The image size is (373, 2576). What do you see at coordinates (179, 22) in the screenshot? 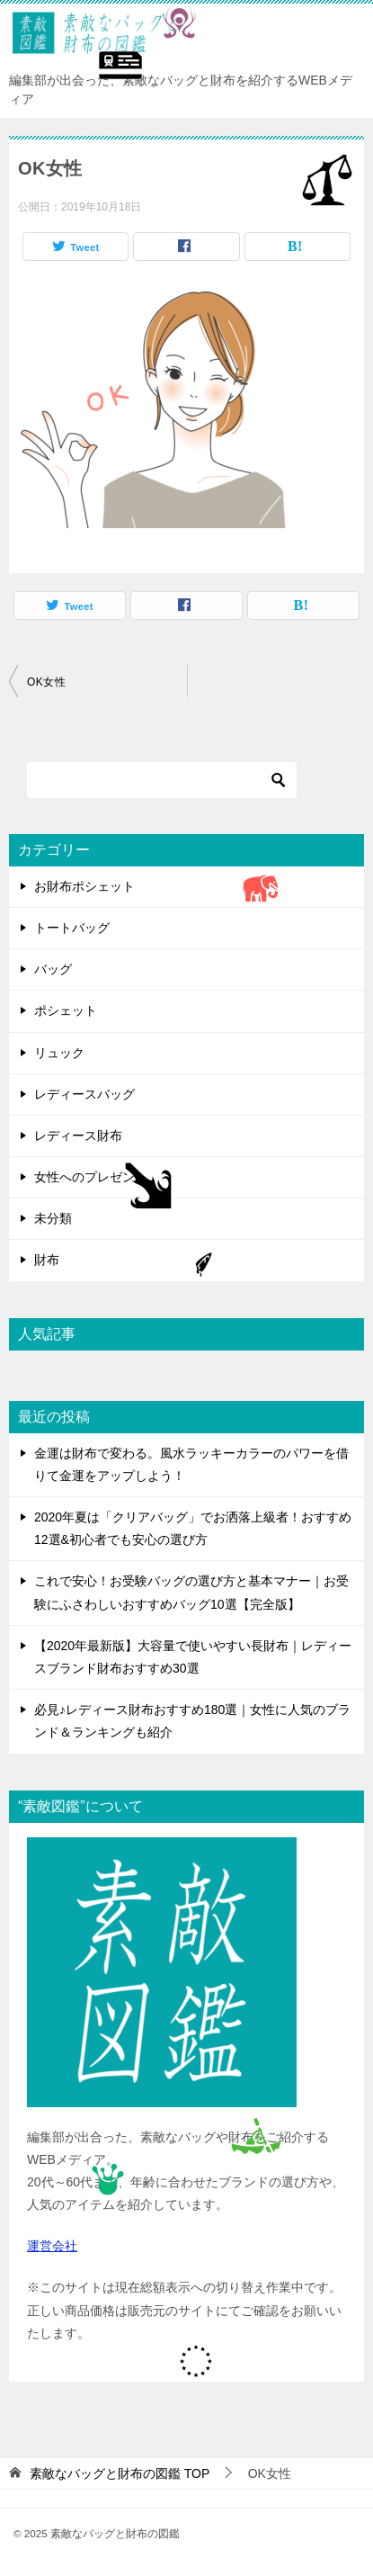
I see `decorative emblem or crest for a fantasy game guild` at bounding box center [179, 22].